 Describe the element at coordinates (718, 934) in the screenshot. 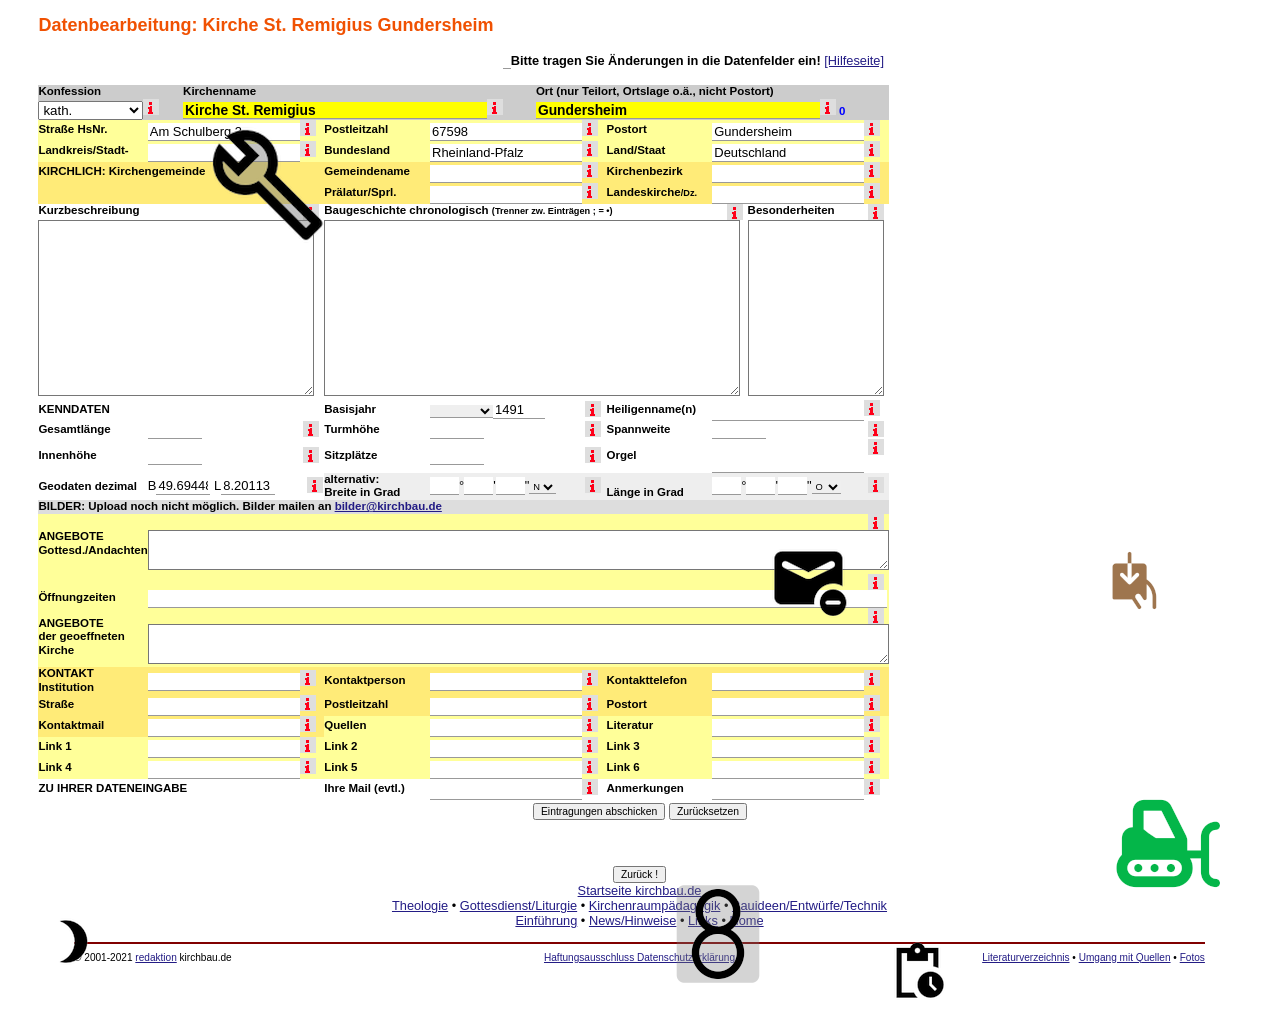

I see `indicates the number eight in a sequence or list` at that location.